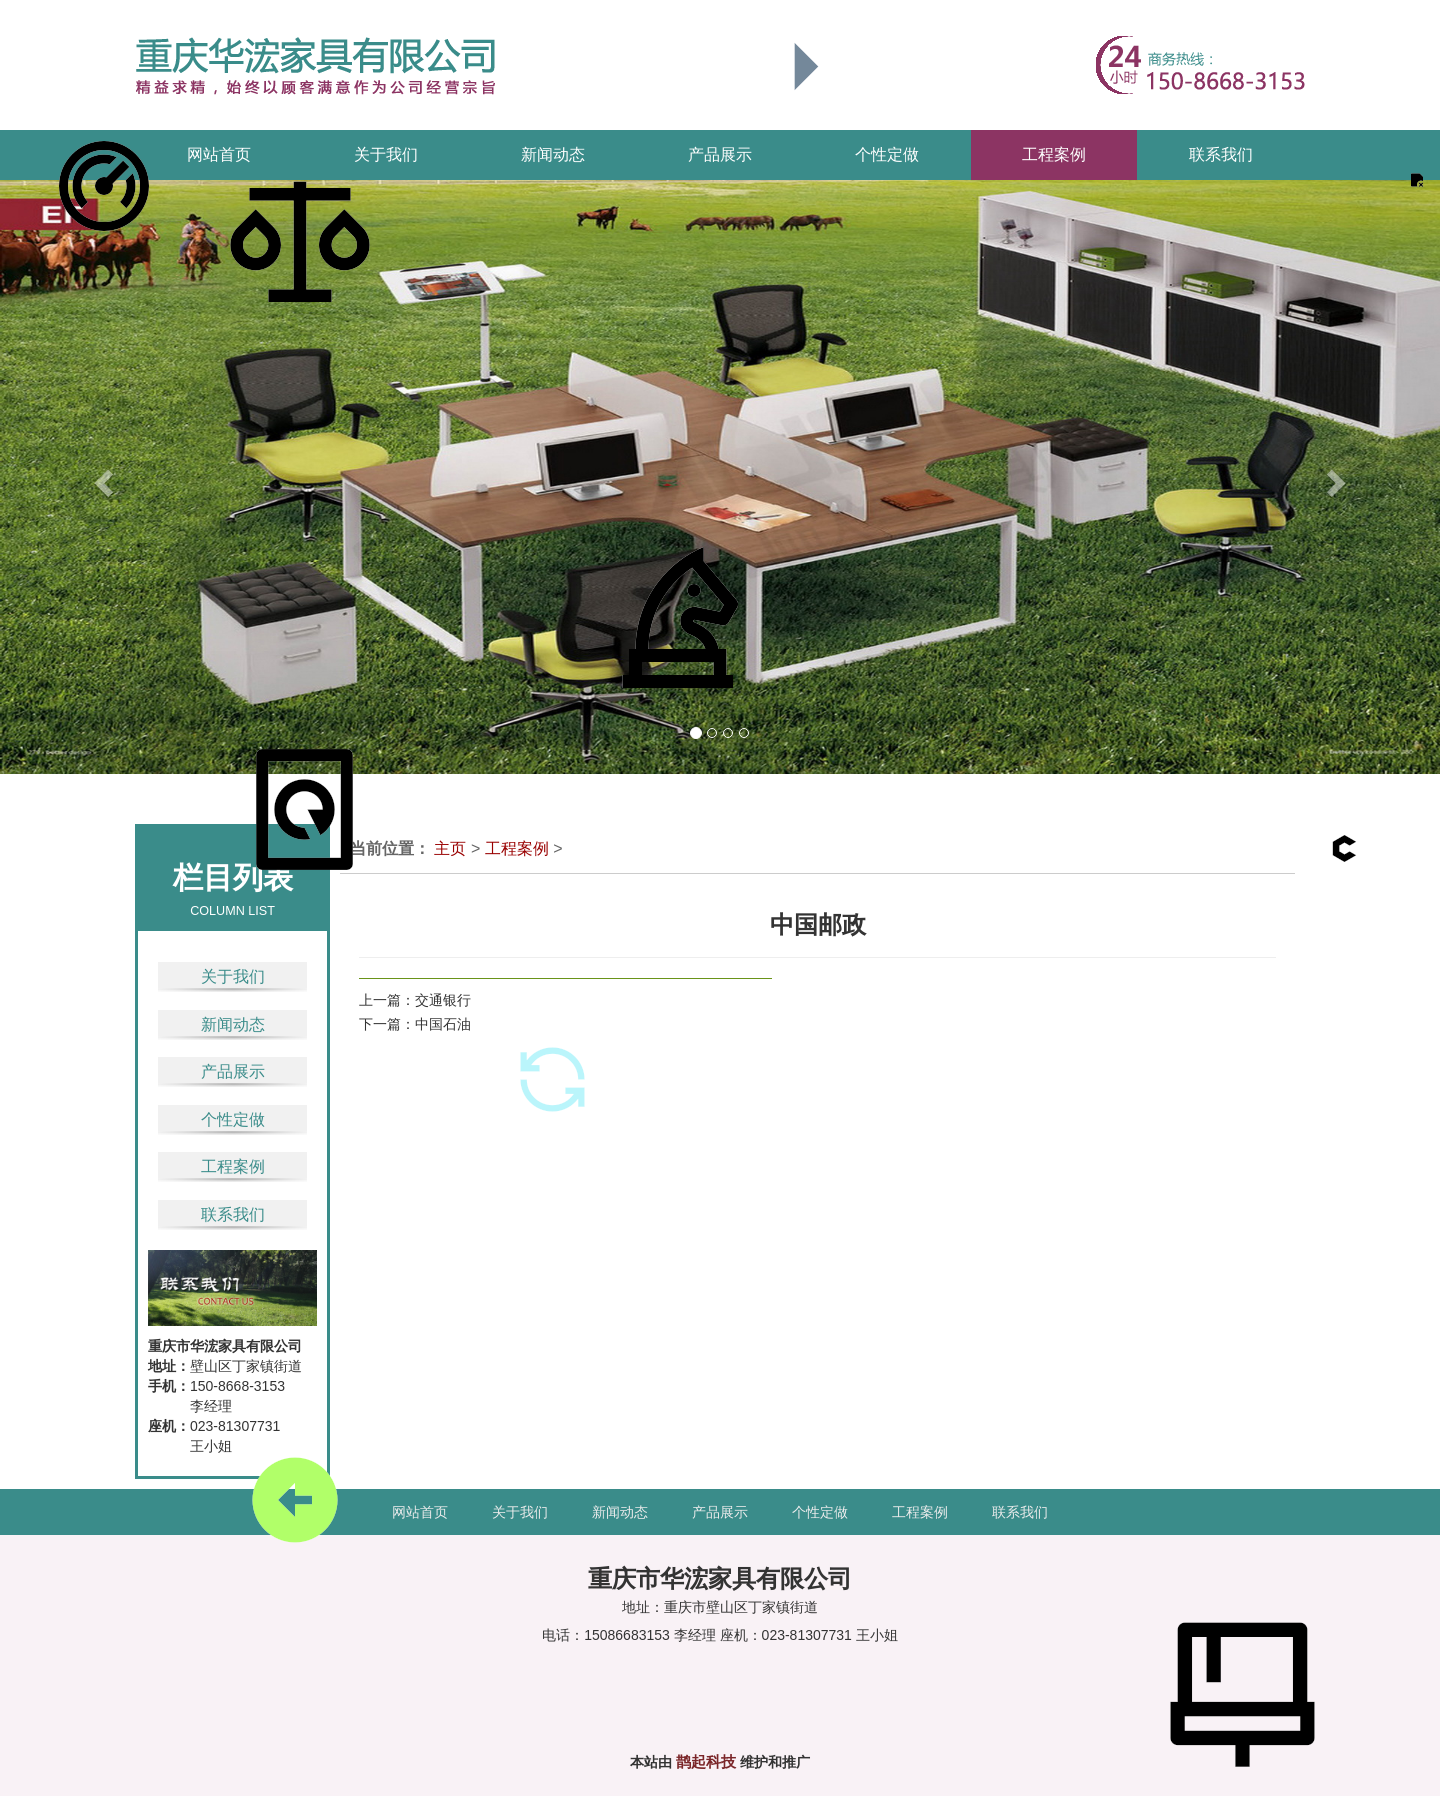 The height and width of the screenshot is (1796, 1440). What do you see at coordinates (1344, 848) in the screenshot?
I see `open Codio learning platform` at bounding box center [1344, 848].